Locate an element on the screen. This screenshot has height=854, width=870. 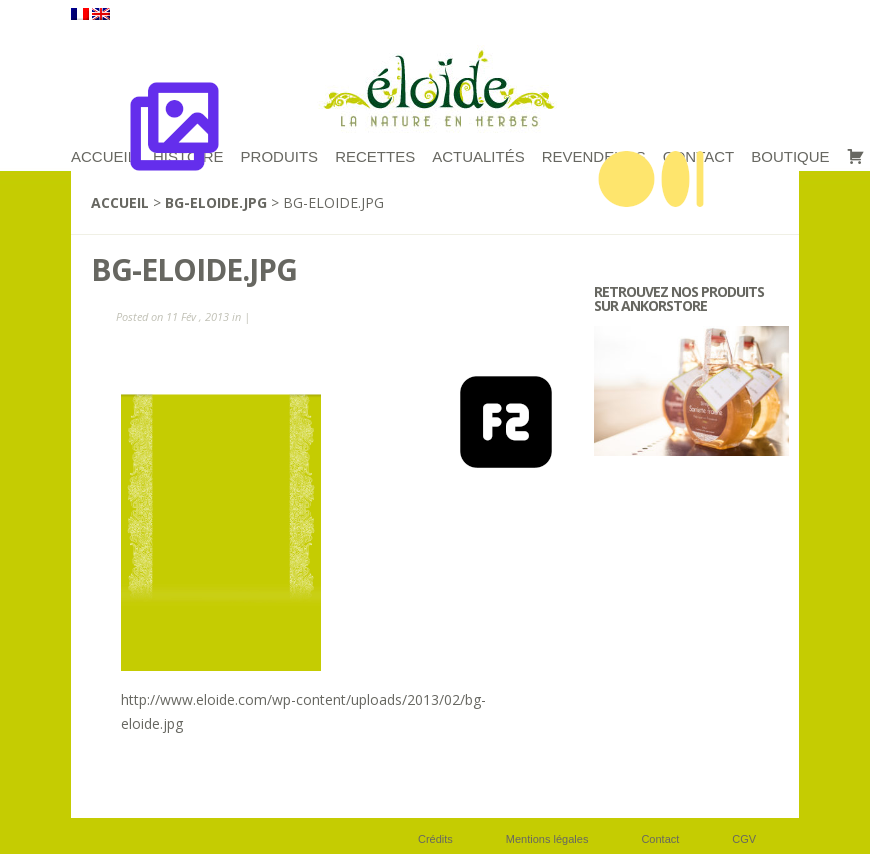
open the Medium app is located at coordinates (651, 179).